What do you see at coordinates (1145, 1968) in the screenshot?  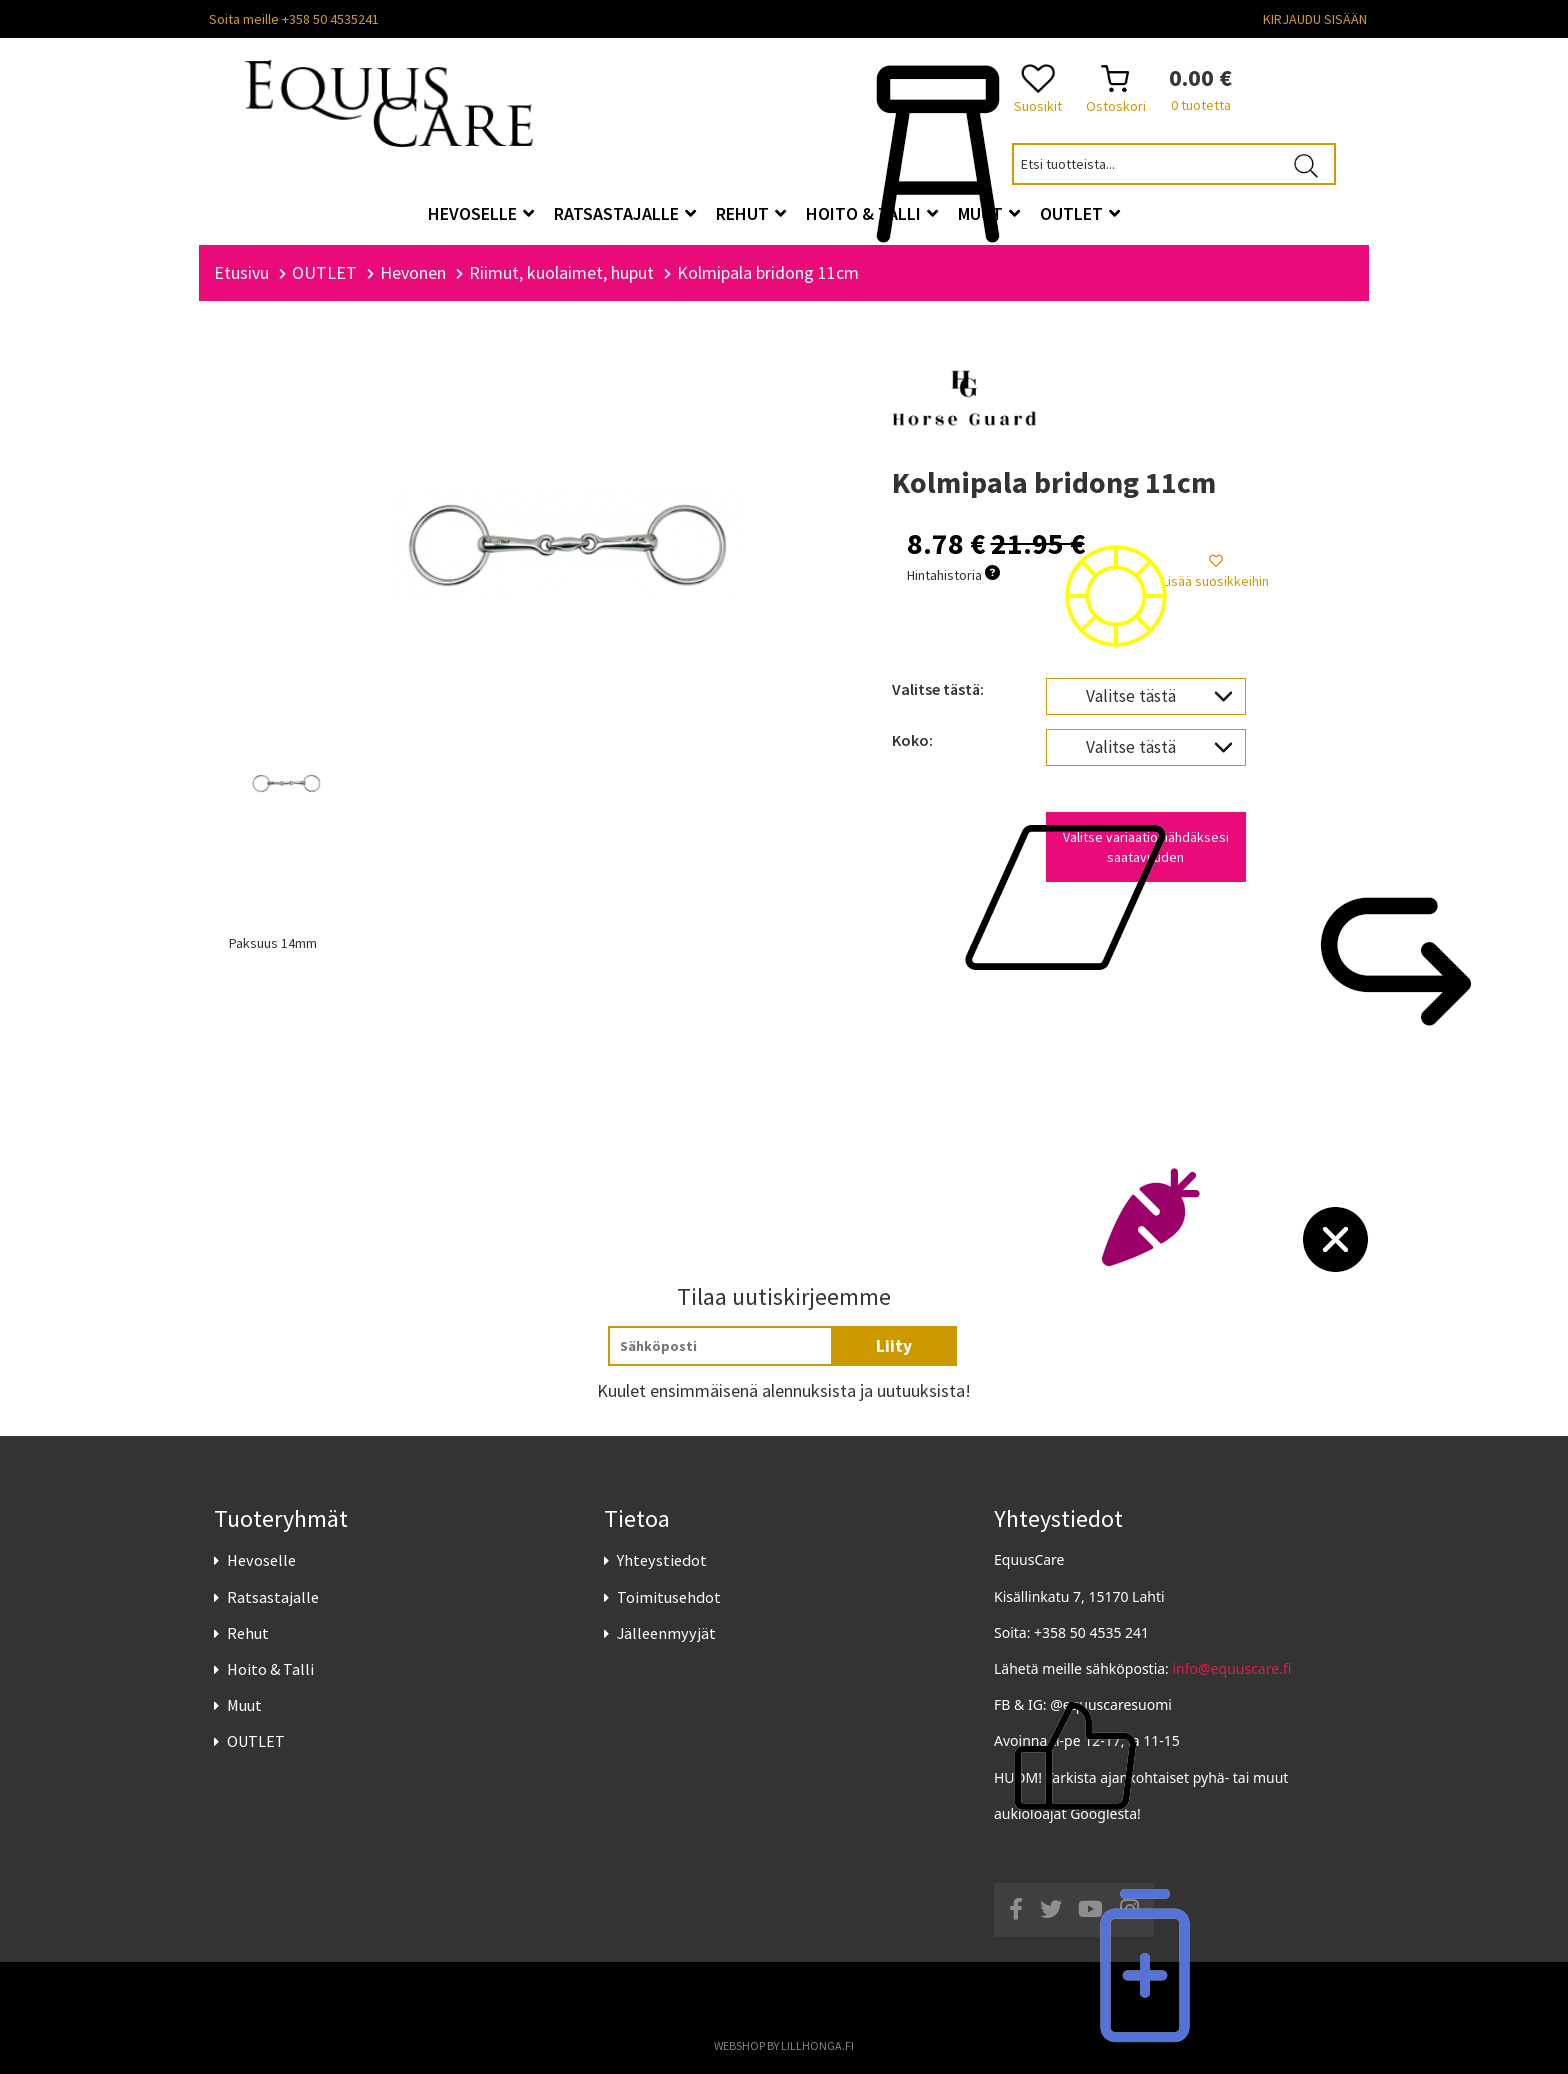 I see `add a new battery or power source` at bounding box center [1145, 1968].